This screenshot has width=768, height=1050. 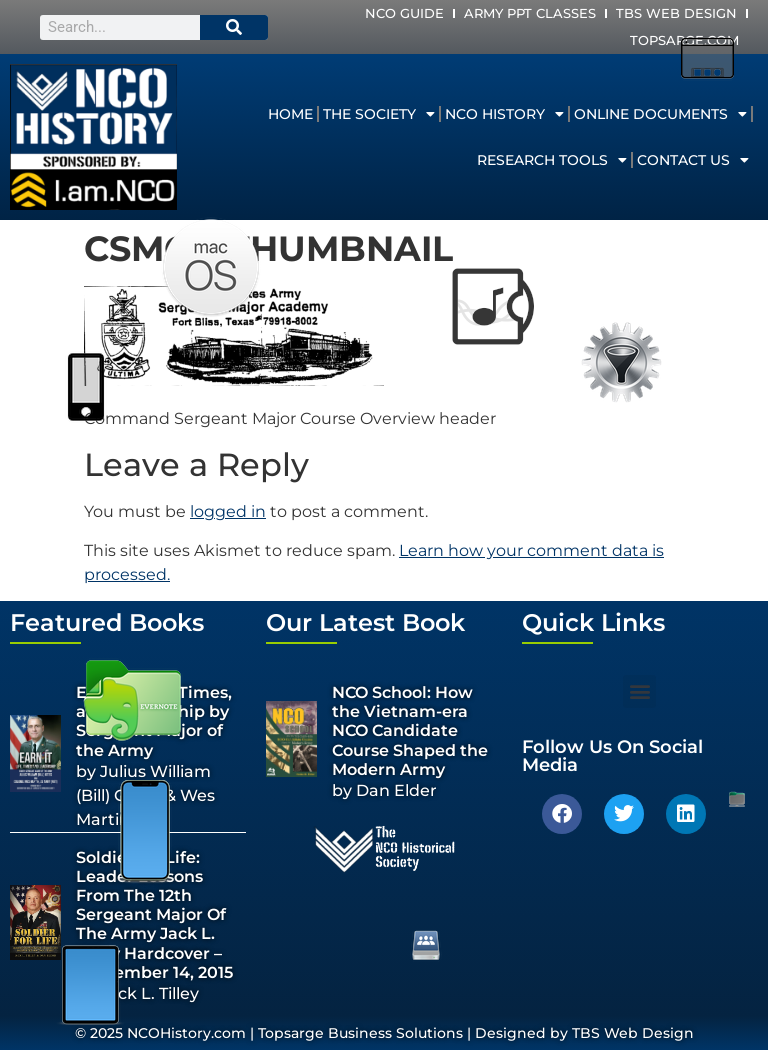 I want to click on iPod Nano device connected to your Mac, so click(x=86, y=387).